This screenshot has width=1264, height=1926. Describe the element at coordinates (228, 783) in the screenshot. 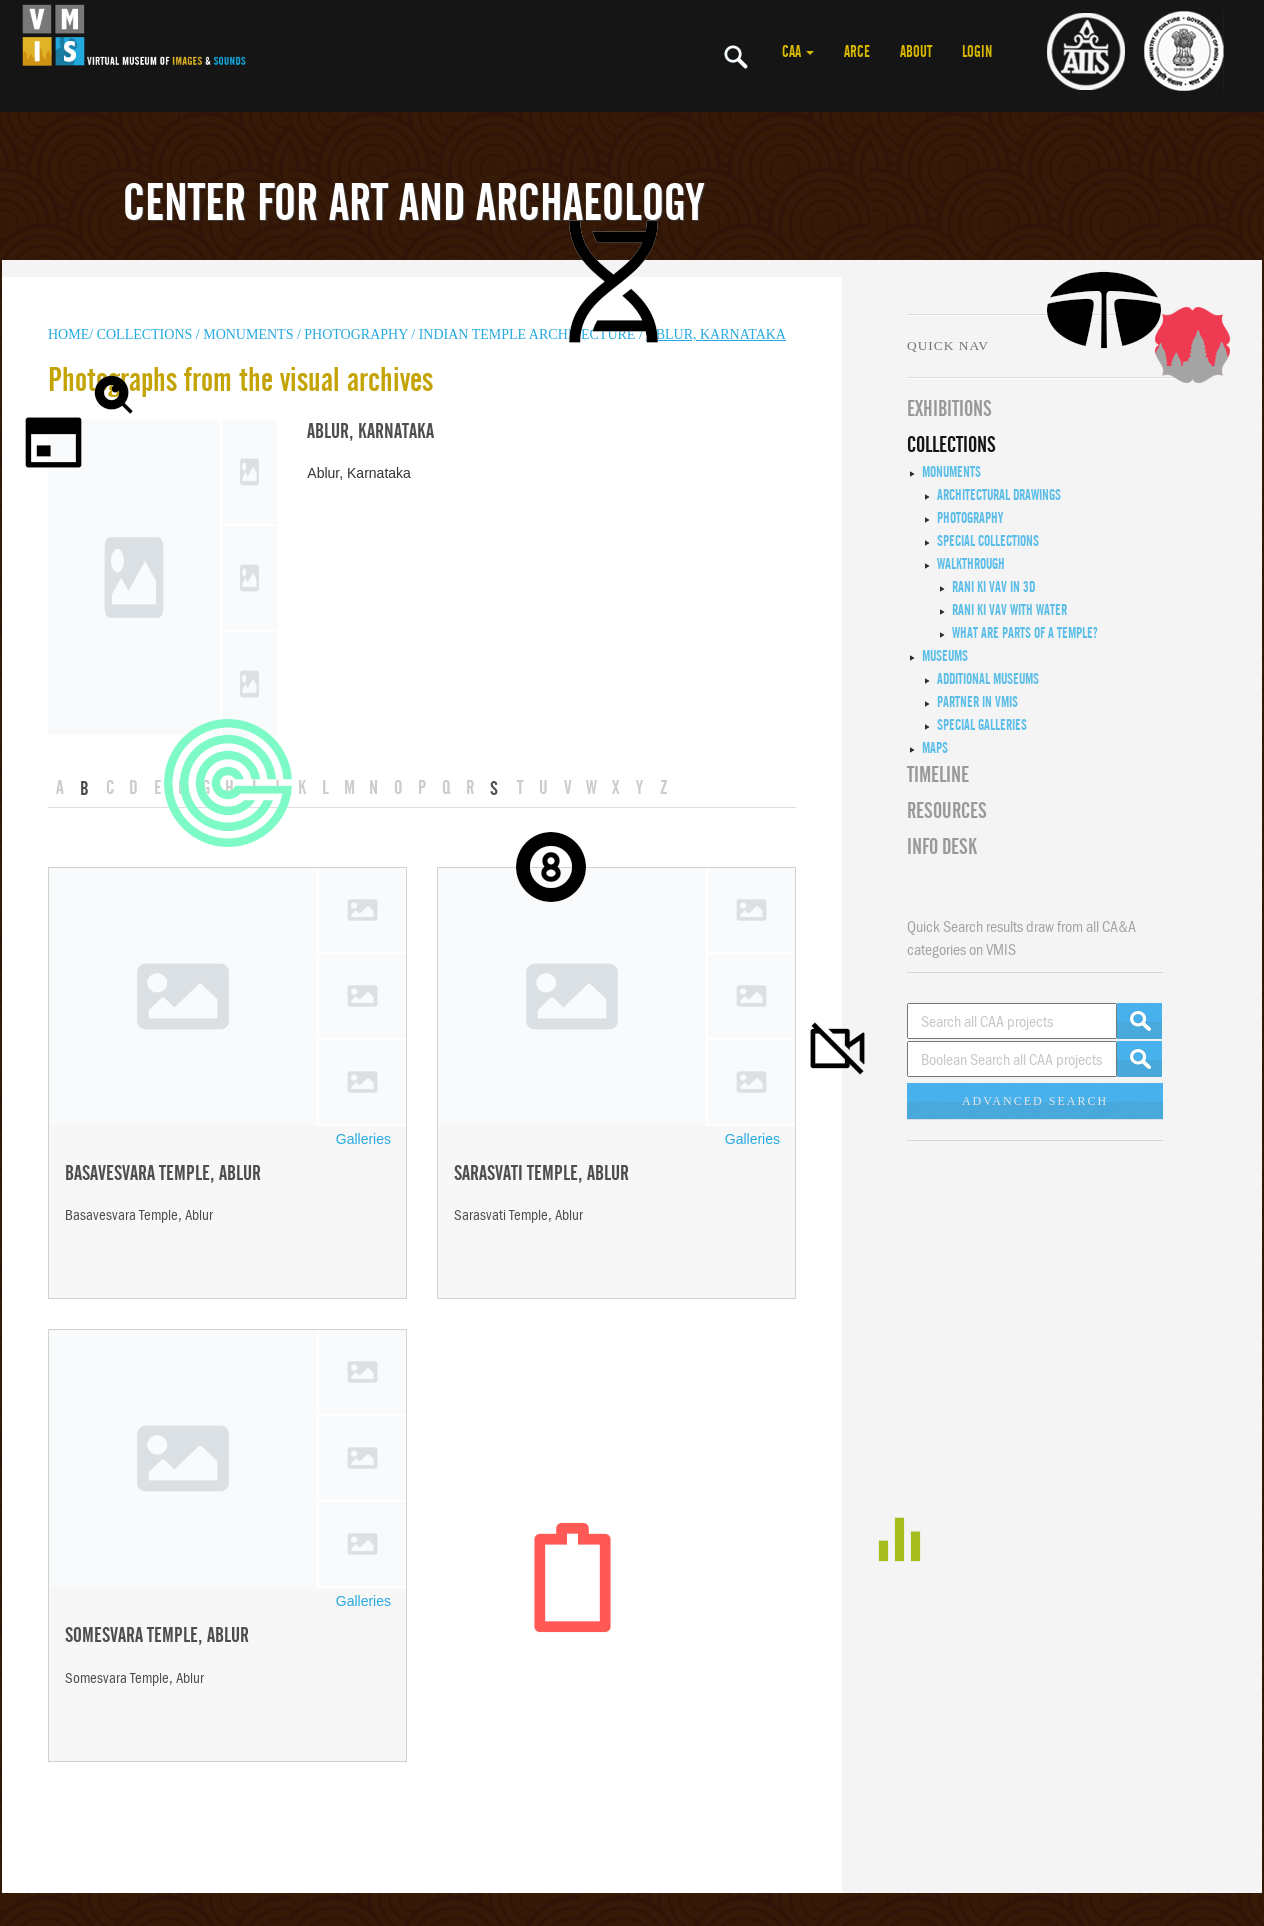

I see `greptimedb logo` at that location.